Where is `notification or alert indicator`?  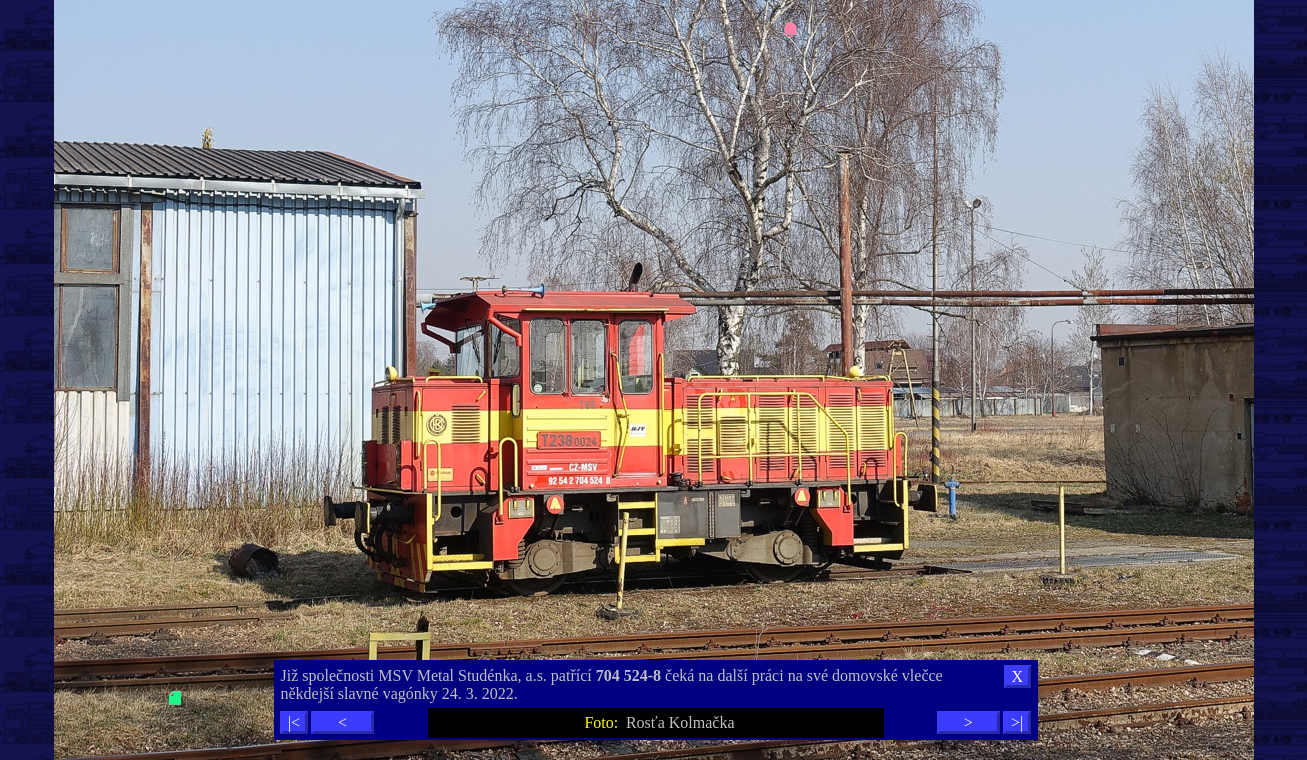 notification or alert indicator is located at coordinates (790, 29).